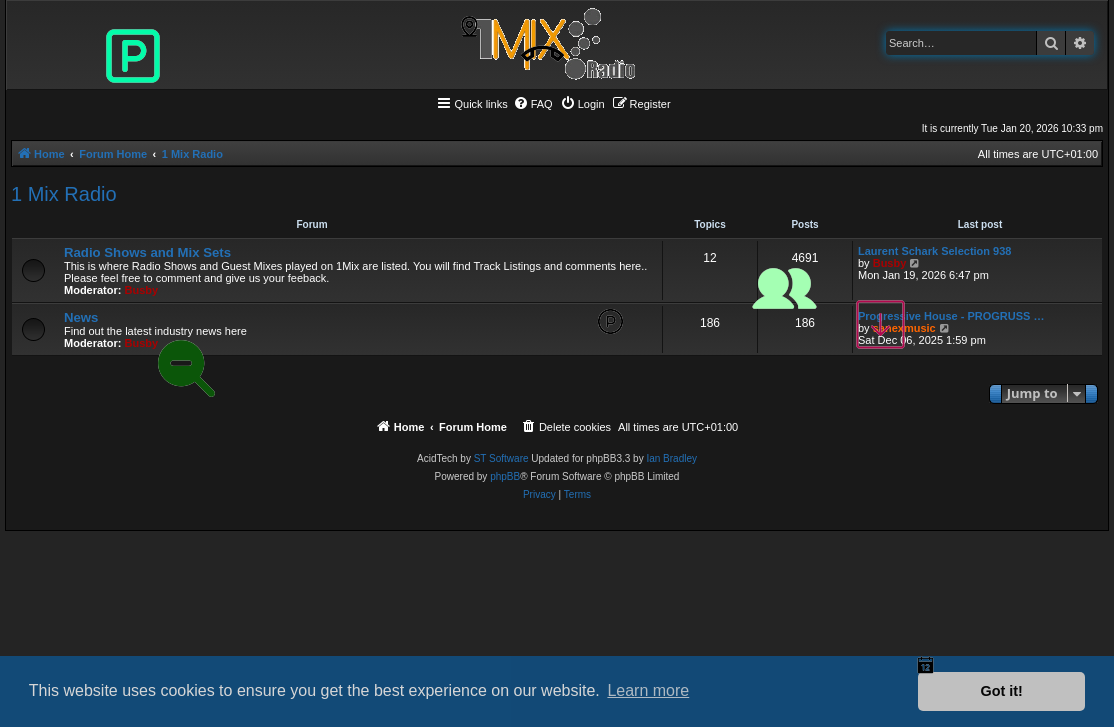 This screenshot has width=1114, height=727. I want to click on view all users or contacts, so click(784, 288).